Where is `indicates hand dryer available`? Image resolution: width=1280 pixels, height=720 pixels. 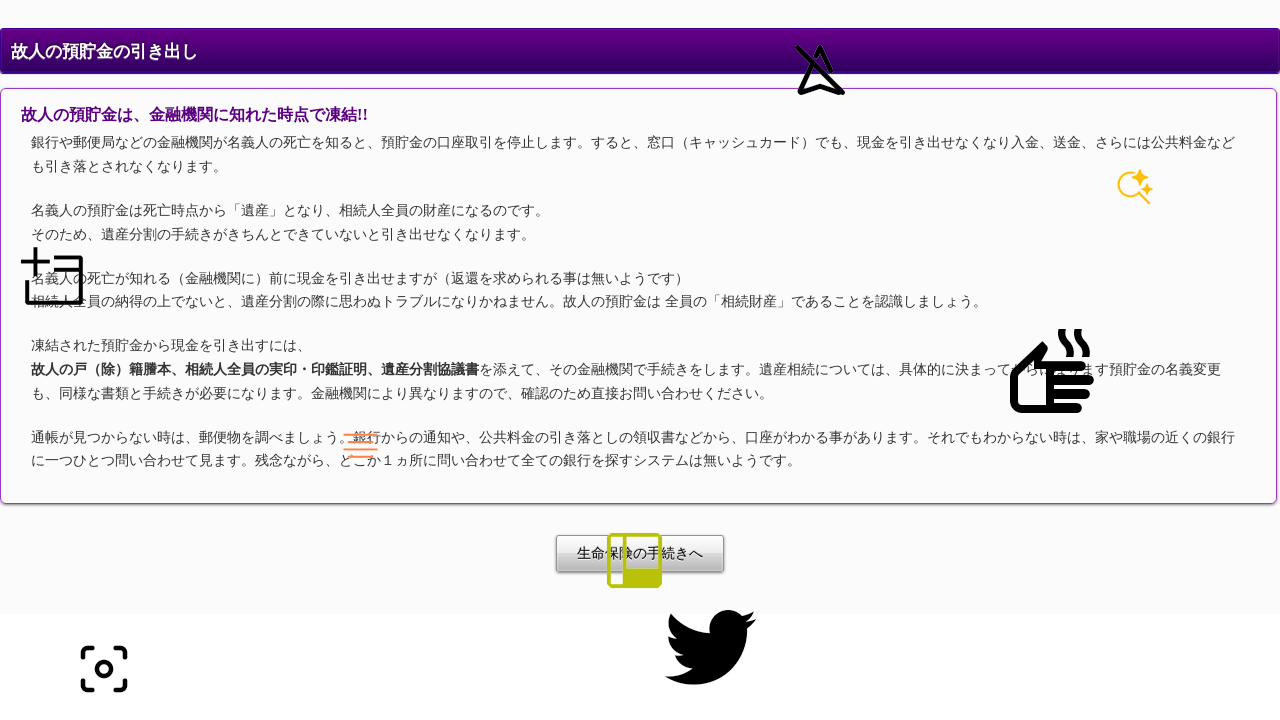
indicates hand dryer available is located at coordinates (1054, 369).